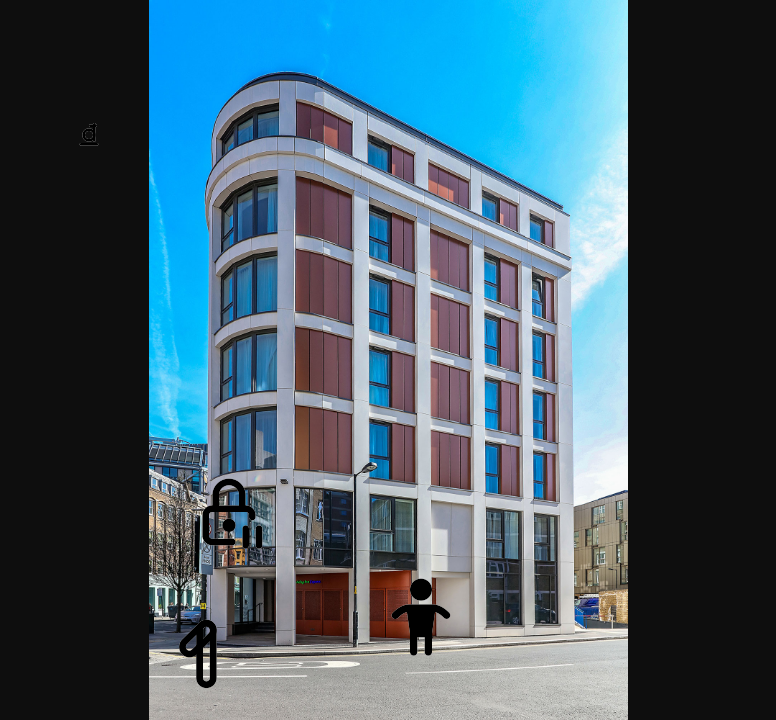 This screenshot has height=720, width=776. Describe the element at coordinates (203, 654) in the screenshot. I see `access google one subscription settings` at that location.